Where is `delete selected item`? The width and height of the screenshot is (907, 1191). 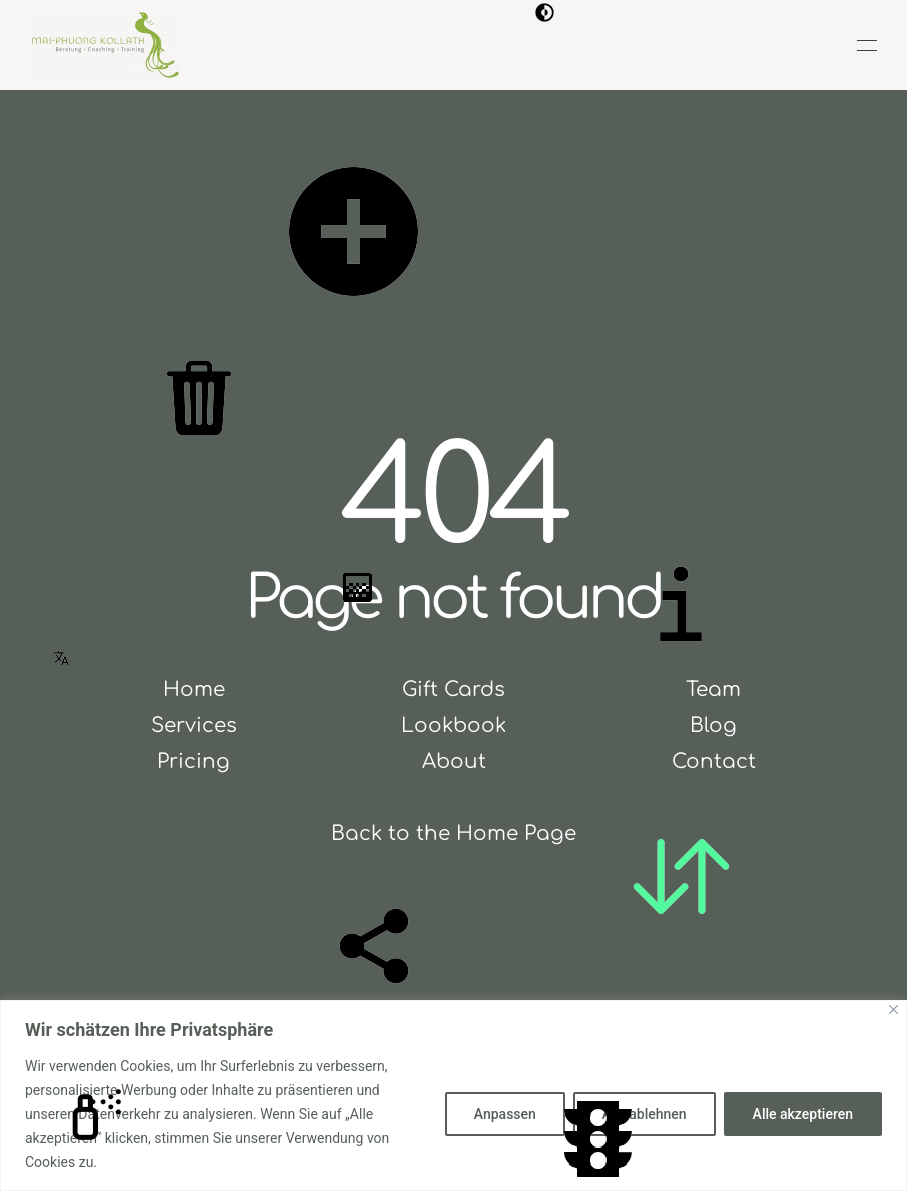 delete selected item is located at coordinates (199, 398).